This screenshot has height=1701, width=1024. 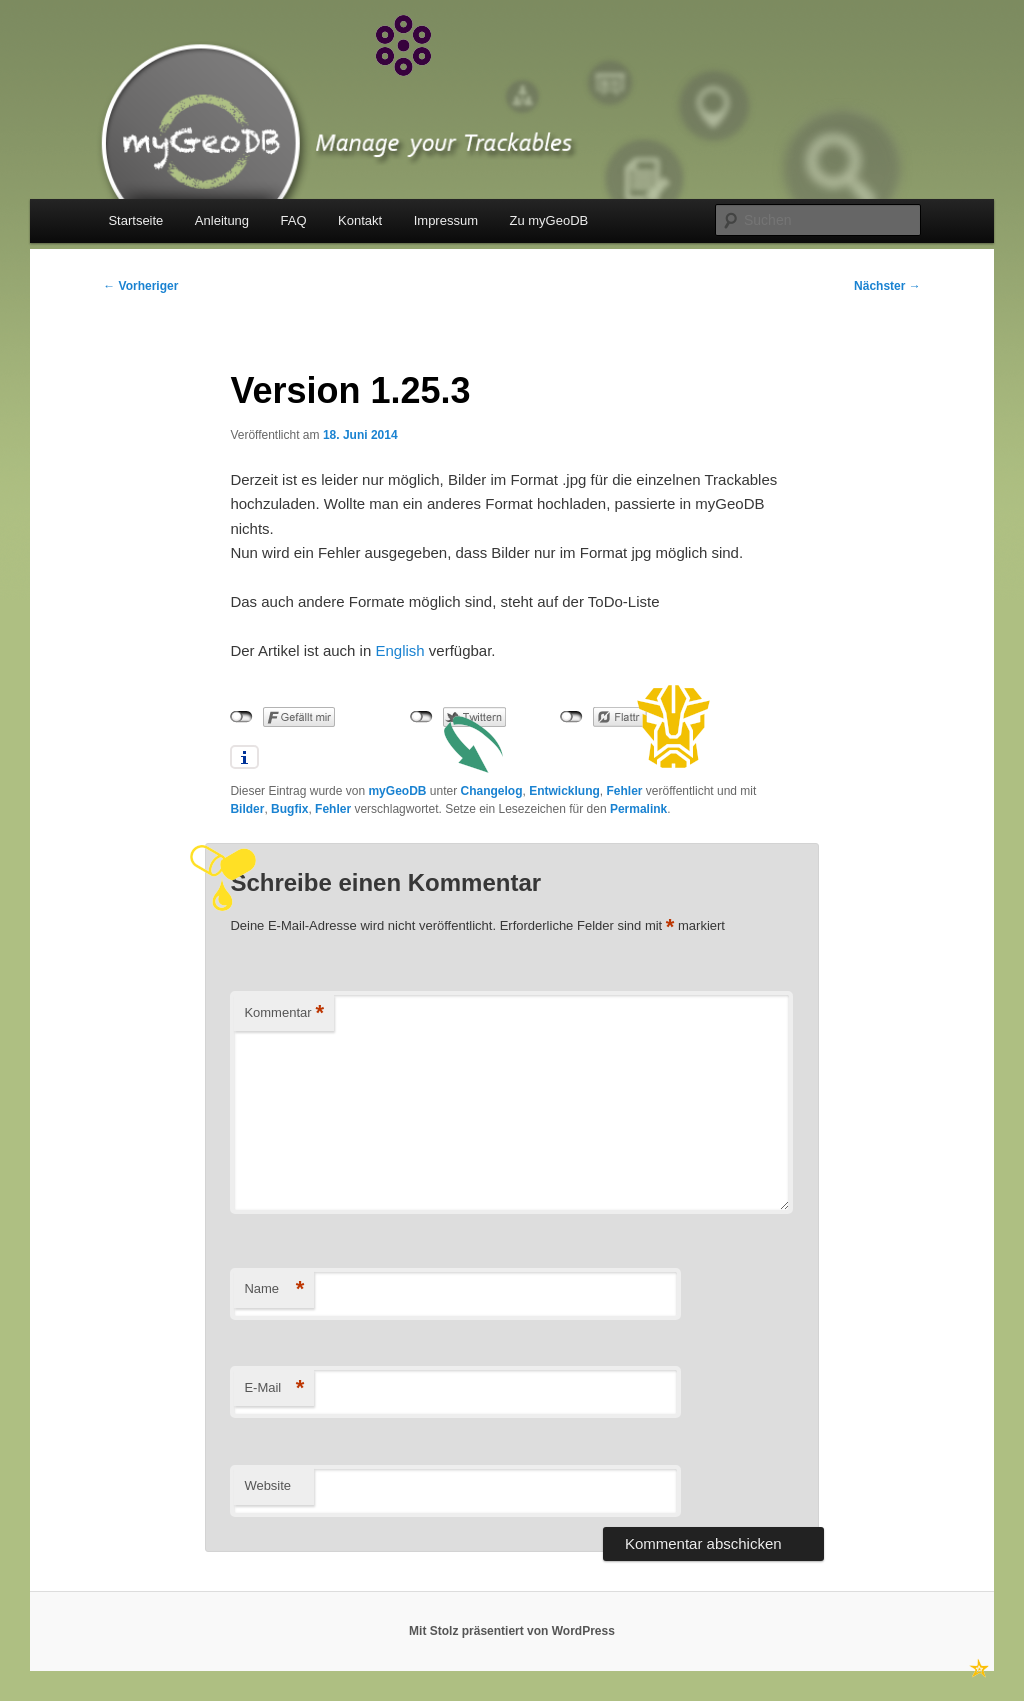 What do you see at coordinates (403, 45) in the screenshot?
I see `select chaingun weapon in game` at bounding box center [403, 45].